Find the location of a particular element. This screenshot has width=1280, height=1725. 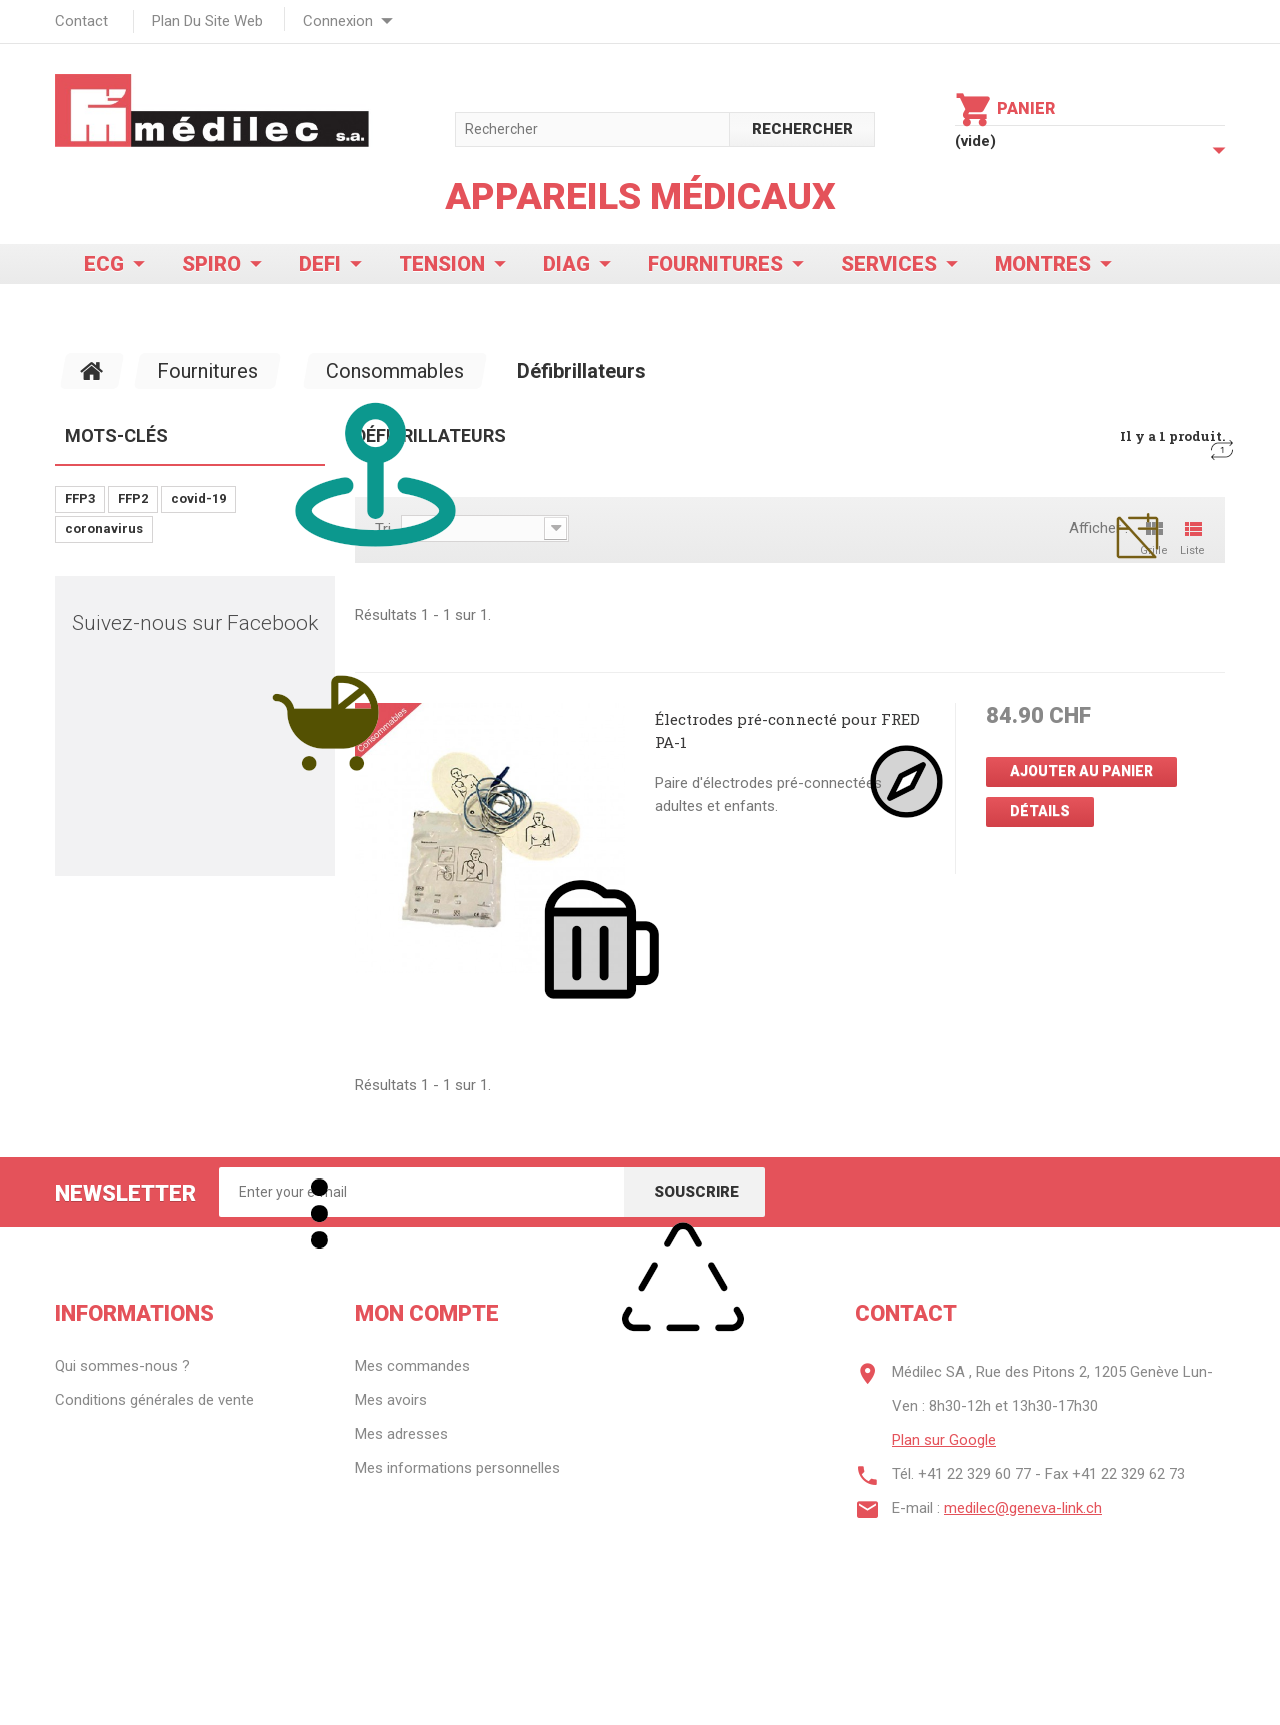

access baby or parenting-related features is located at coordinates (327, 719).